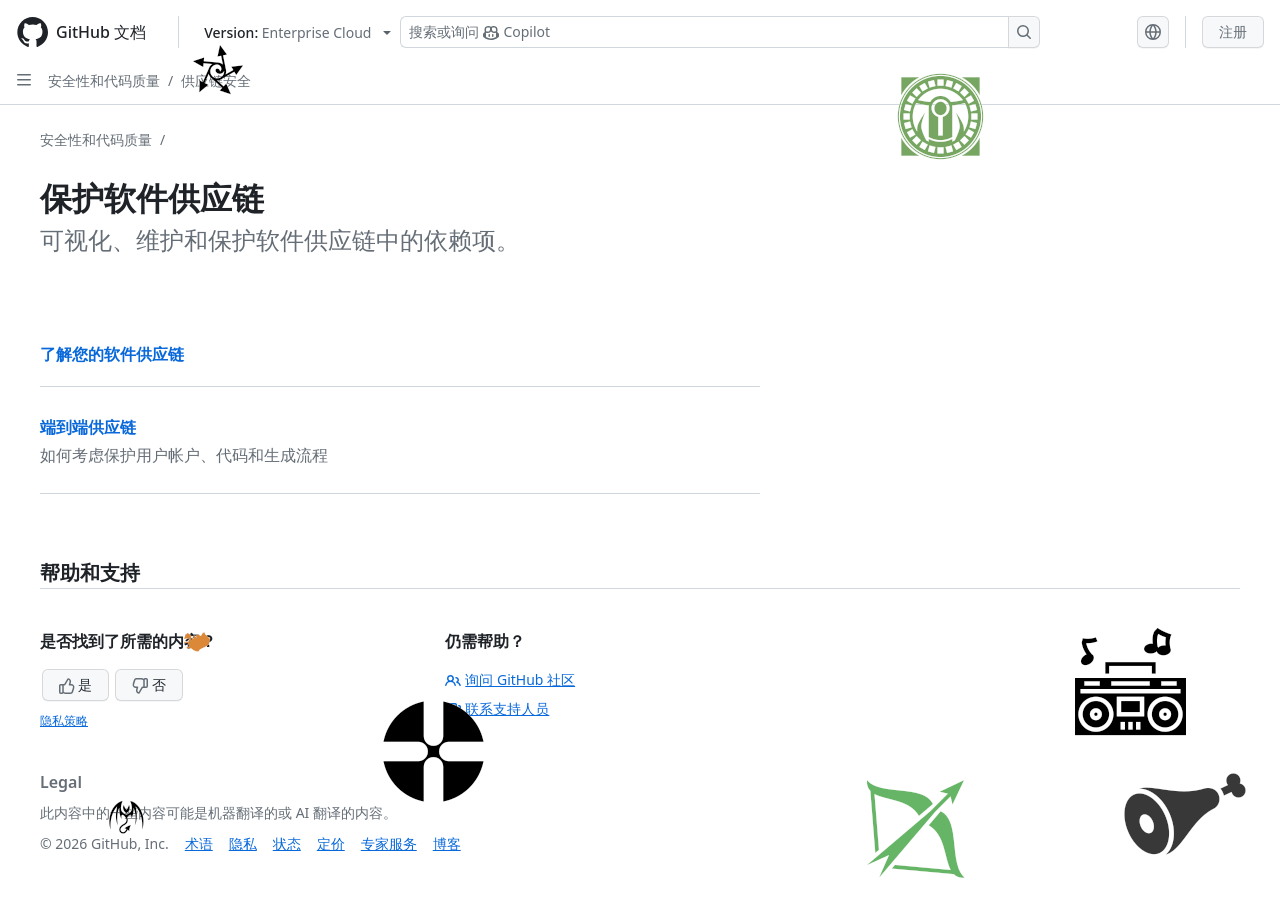  What do you see at coordinates (433, 751) in the screenshot?
I see `target or crosshair indicator` at bounding box center [433, 751].